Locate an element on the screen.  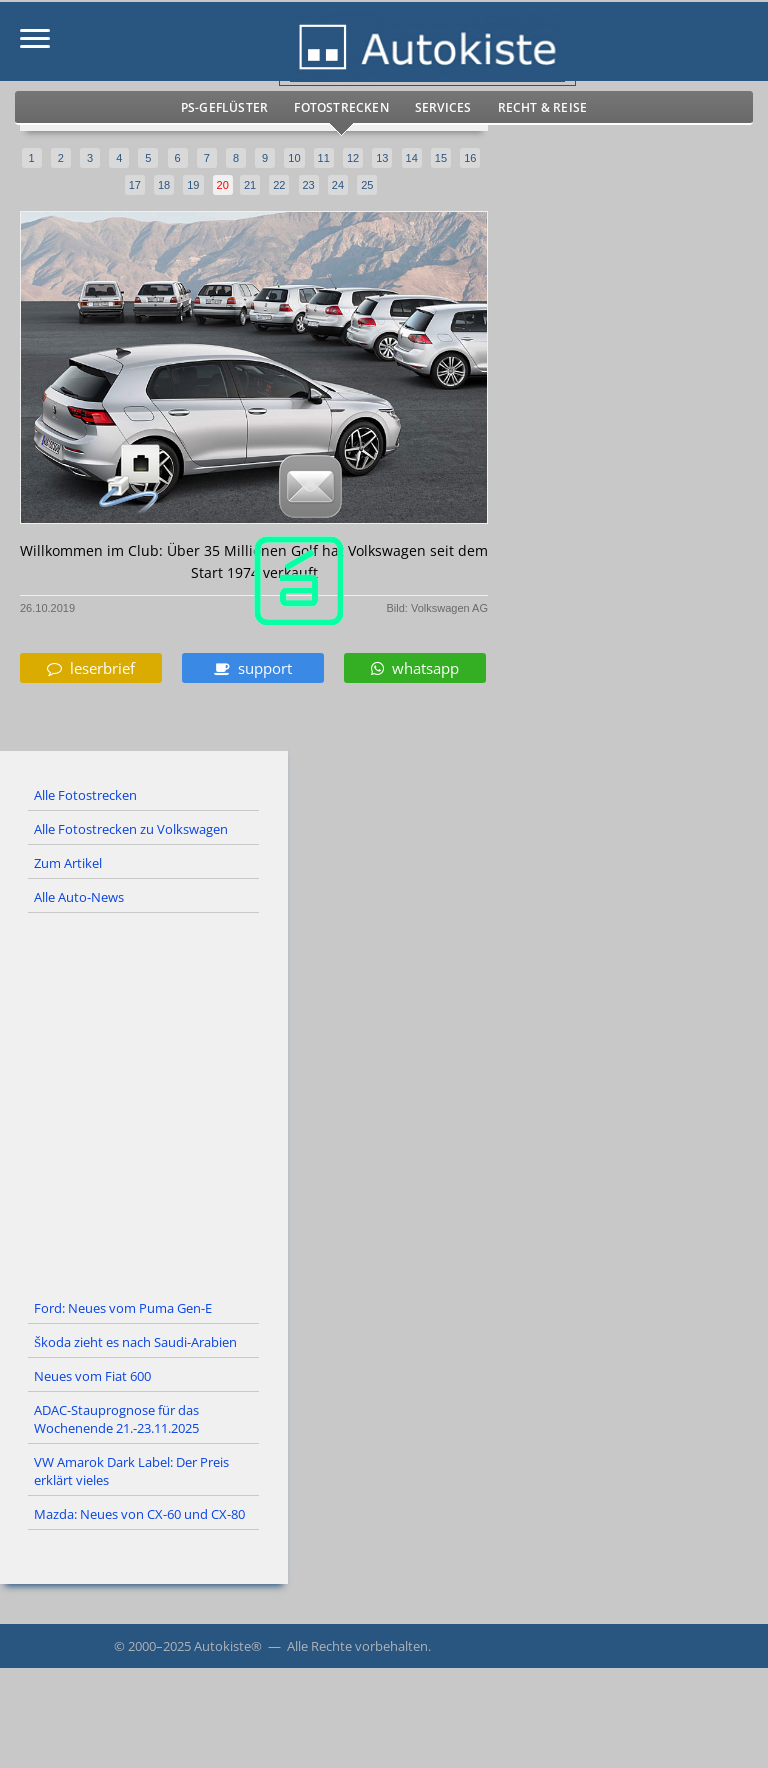
indicates wired network connection is disconnected is located at coordinates (131, 479).